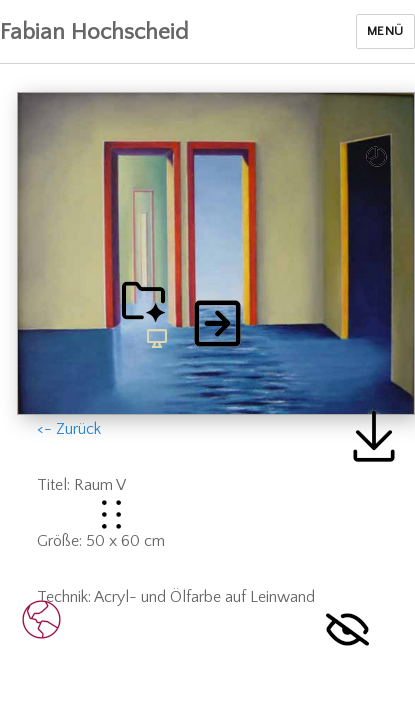  Describe the element at coordinates (41, 619) in the screenshot. I see `switch to international or global settings` at that location.